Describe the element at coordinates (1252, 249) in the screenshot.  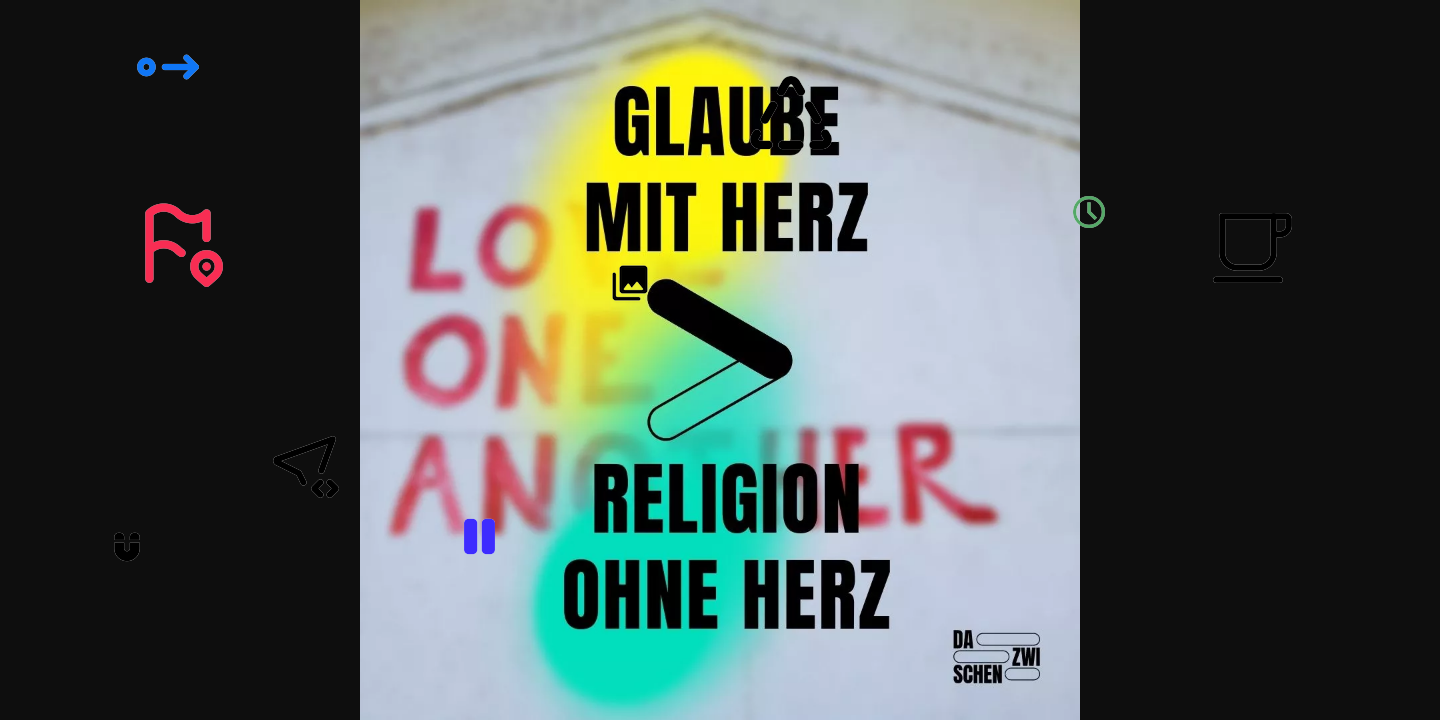
I see `find nearby coffee shops or cafes` at that location.